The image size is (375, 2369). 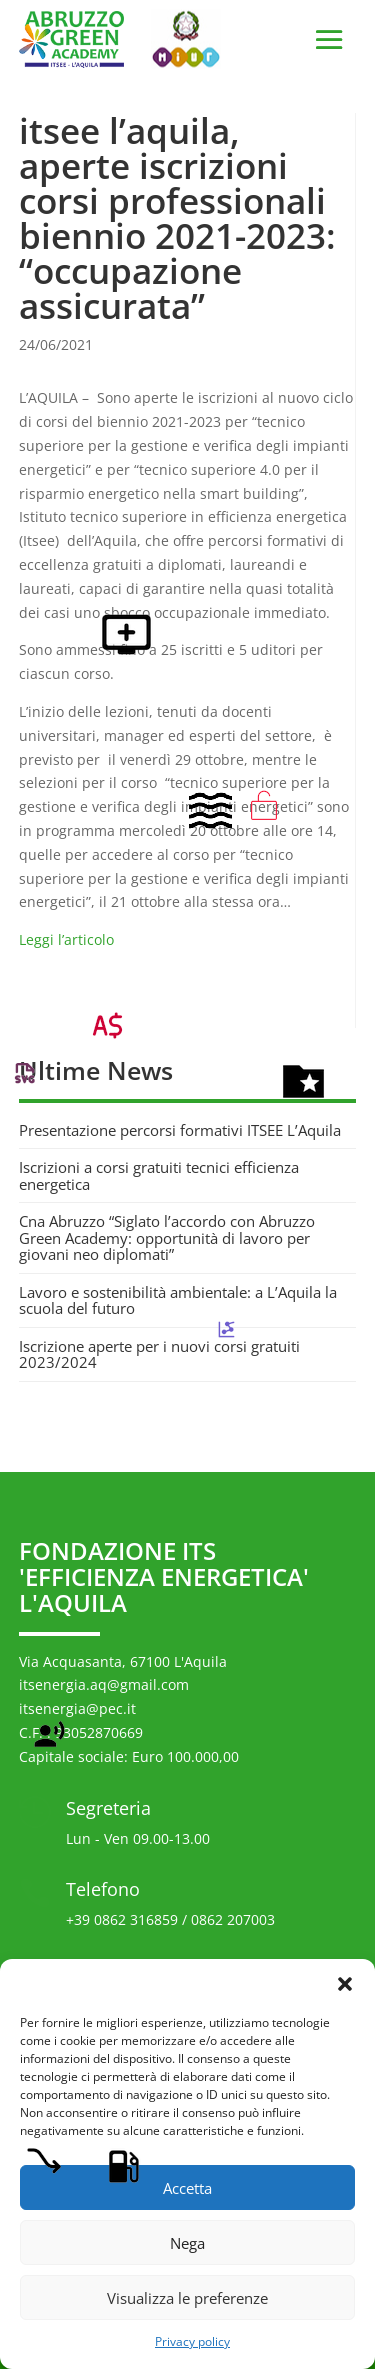 What do you see at coordinates (226, 1329) in the screenshot?
I see `view scatter plot or data visualization` at bounding box center [226, 1329].